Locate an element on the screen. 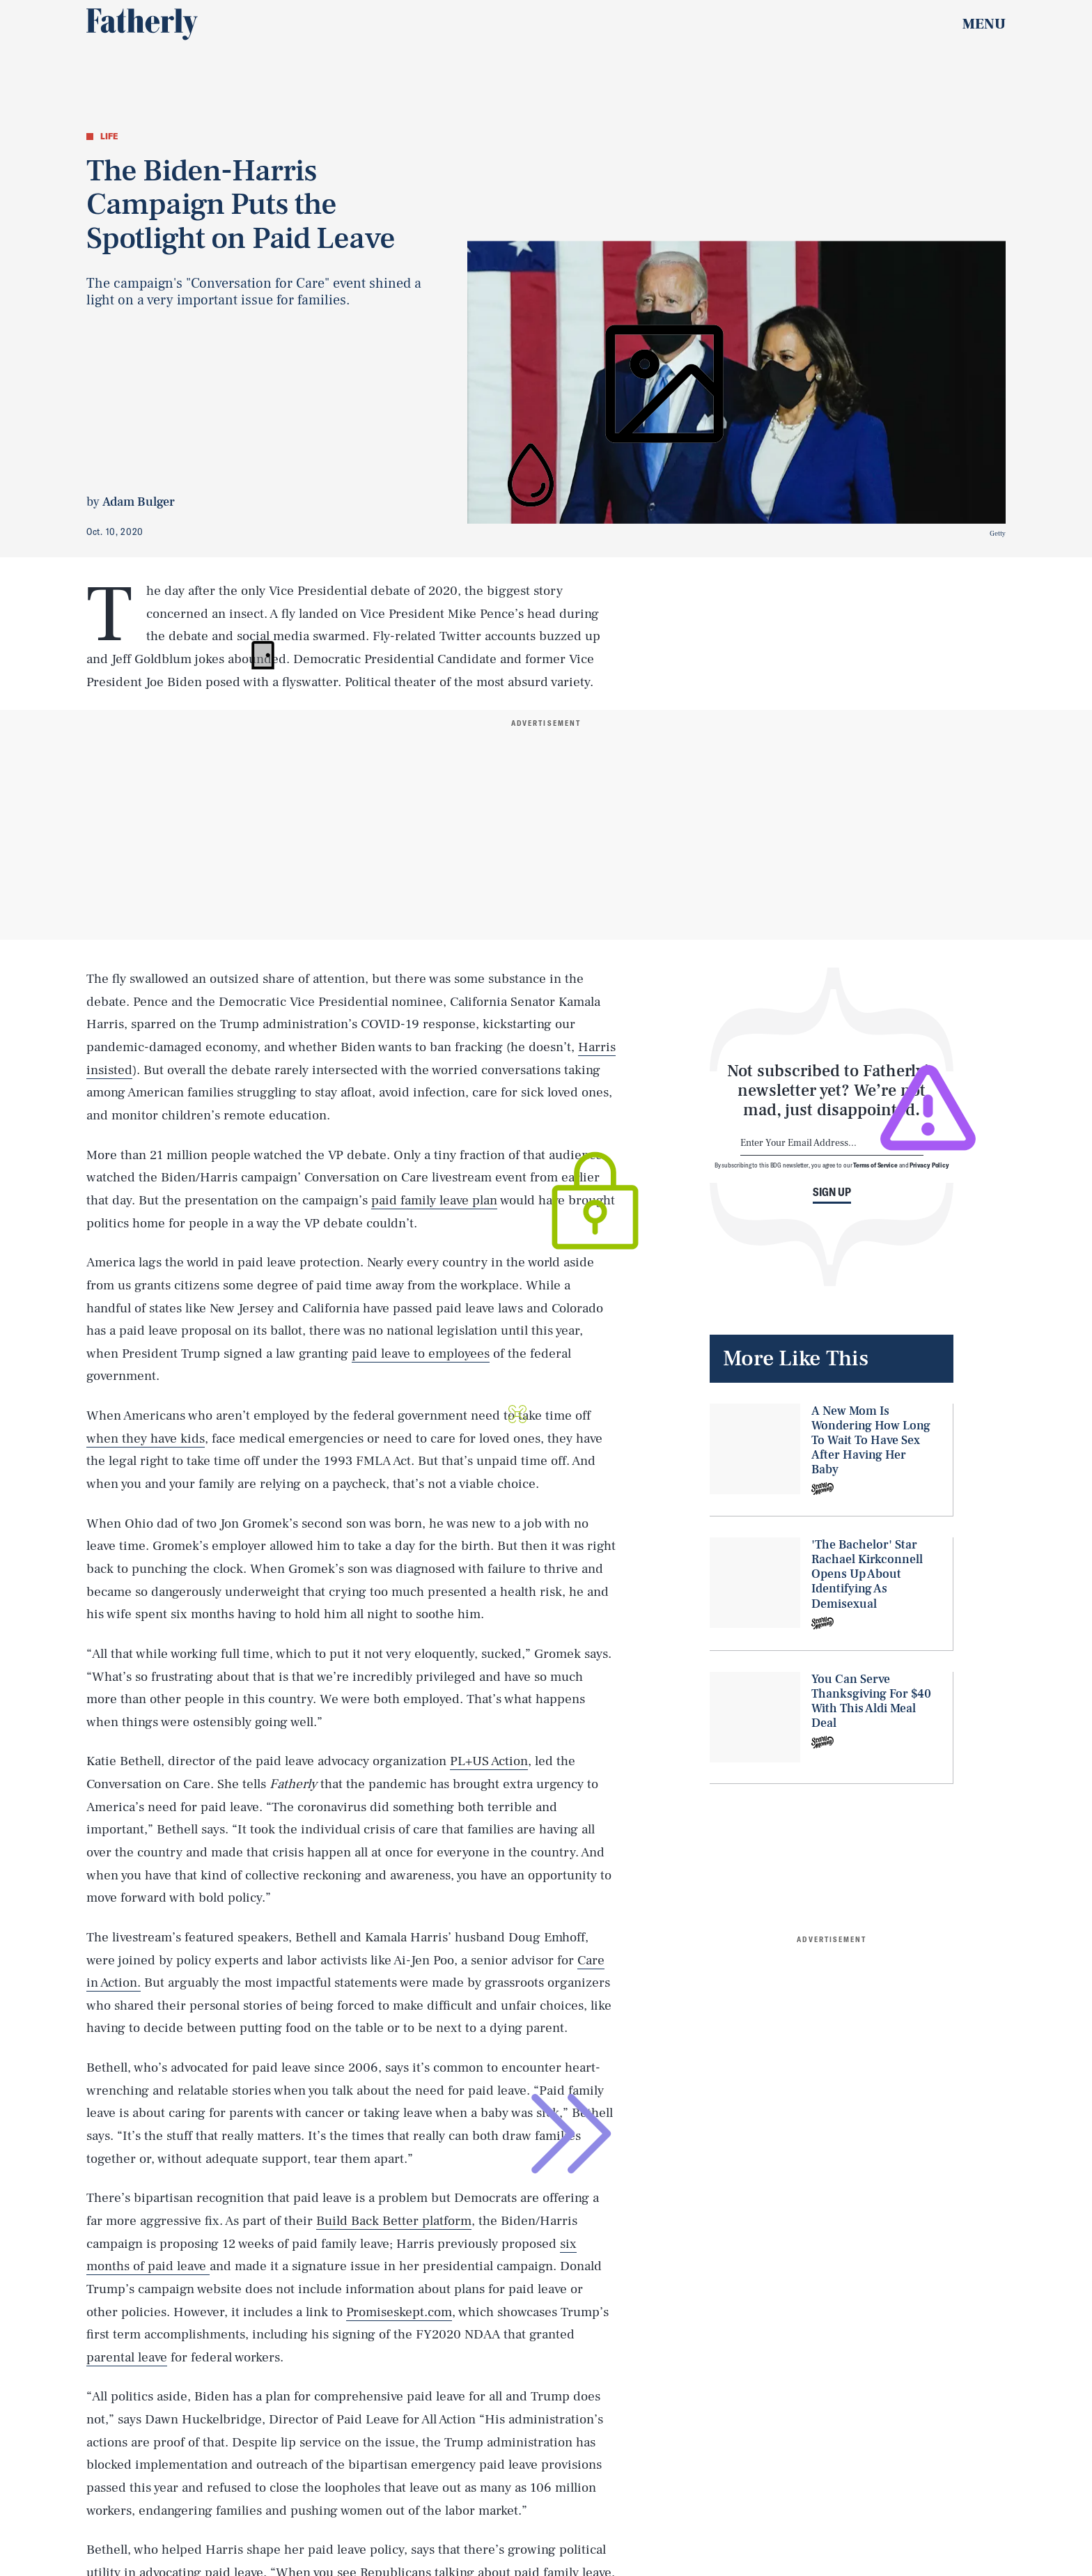 The height and width of the screenshot is (2576, 1092). access security or privacy settings is located at coordinates (595, 1206).